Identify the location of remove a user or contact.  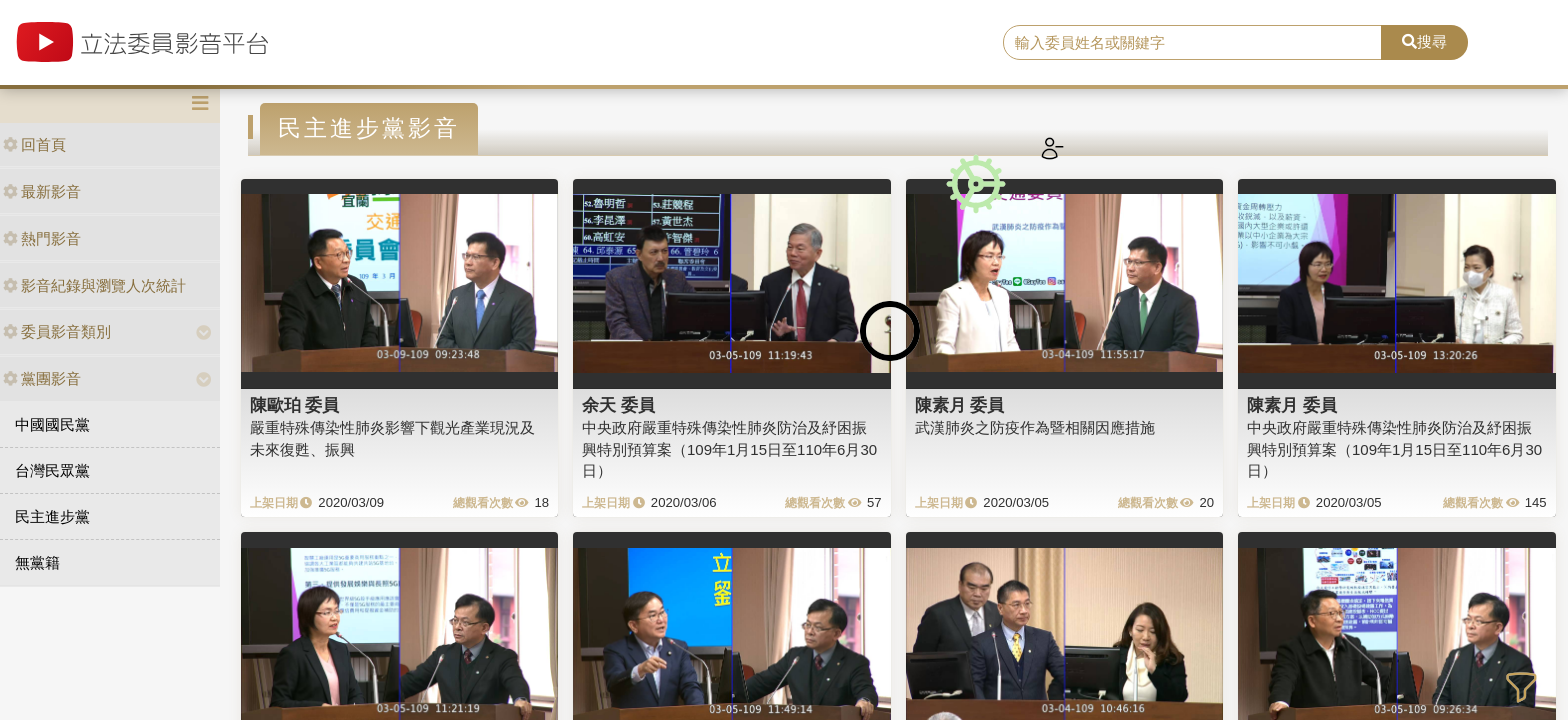
(1051, 148).